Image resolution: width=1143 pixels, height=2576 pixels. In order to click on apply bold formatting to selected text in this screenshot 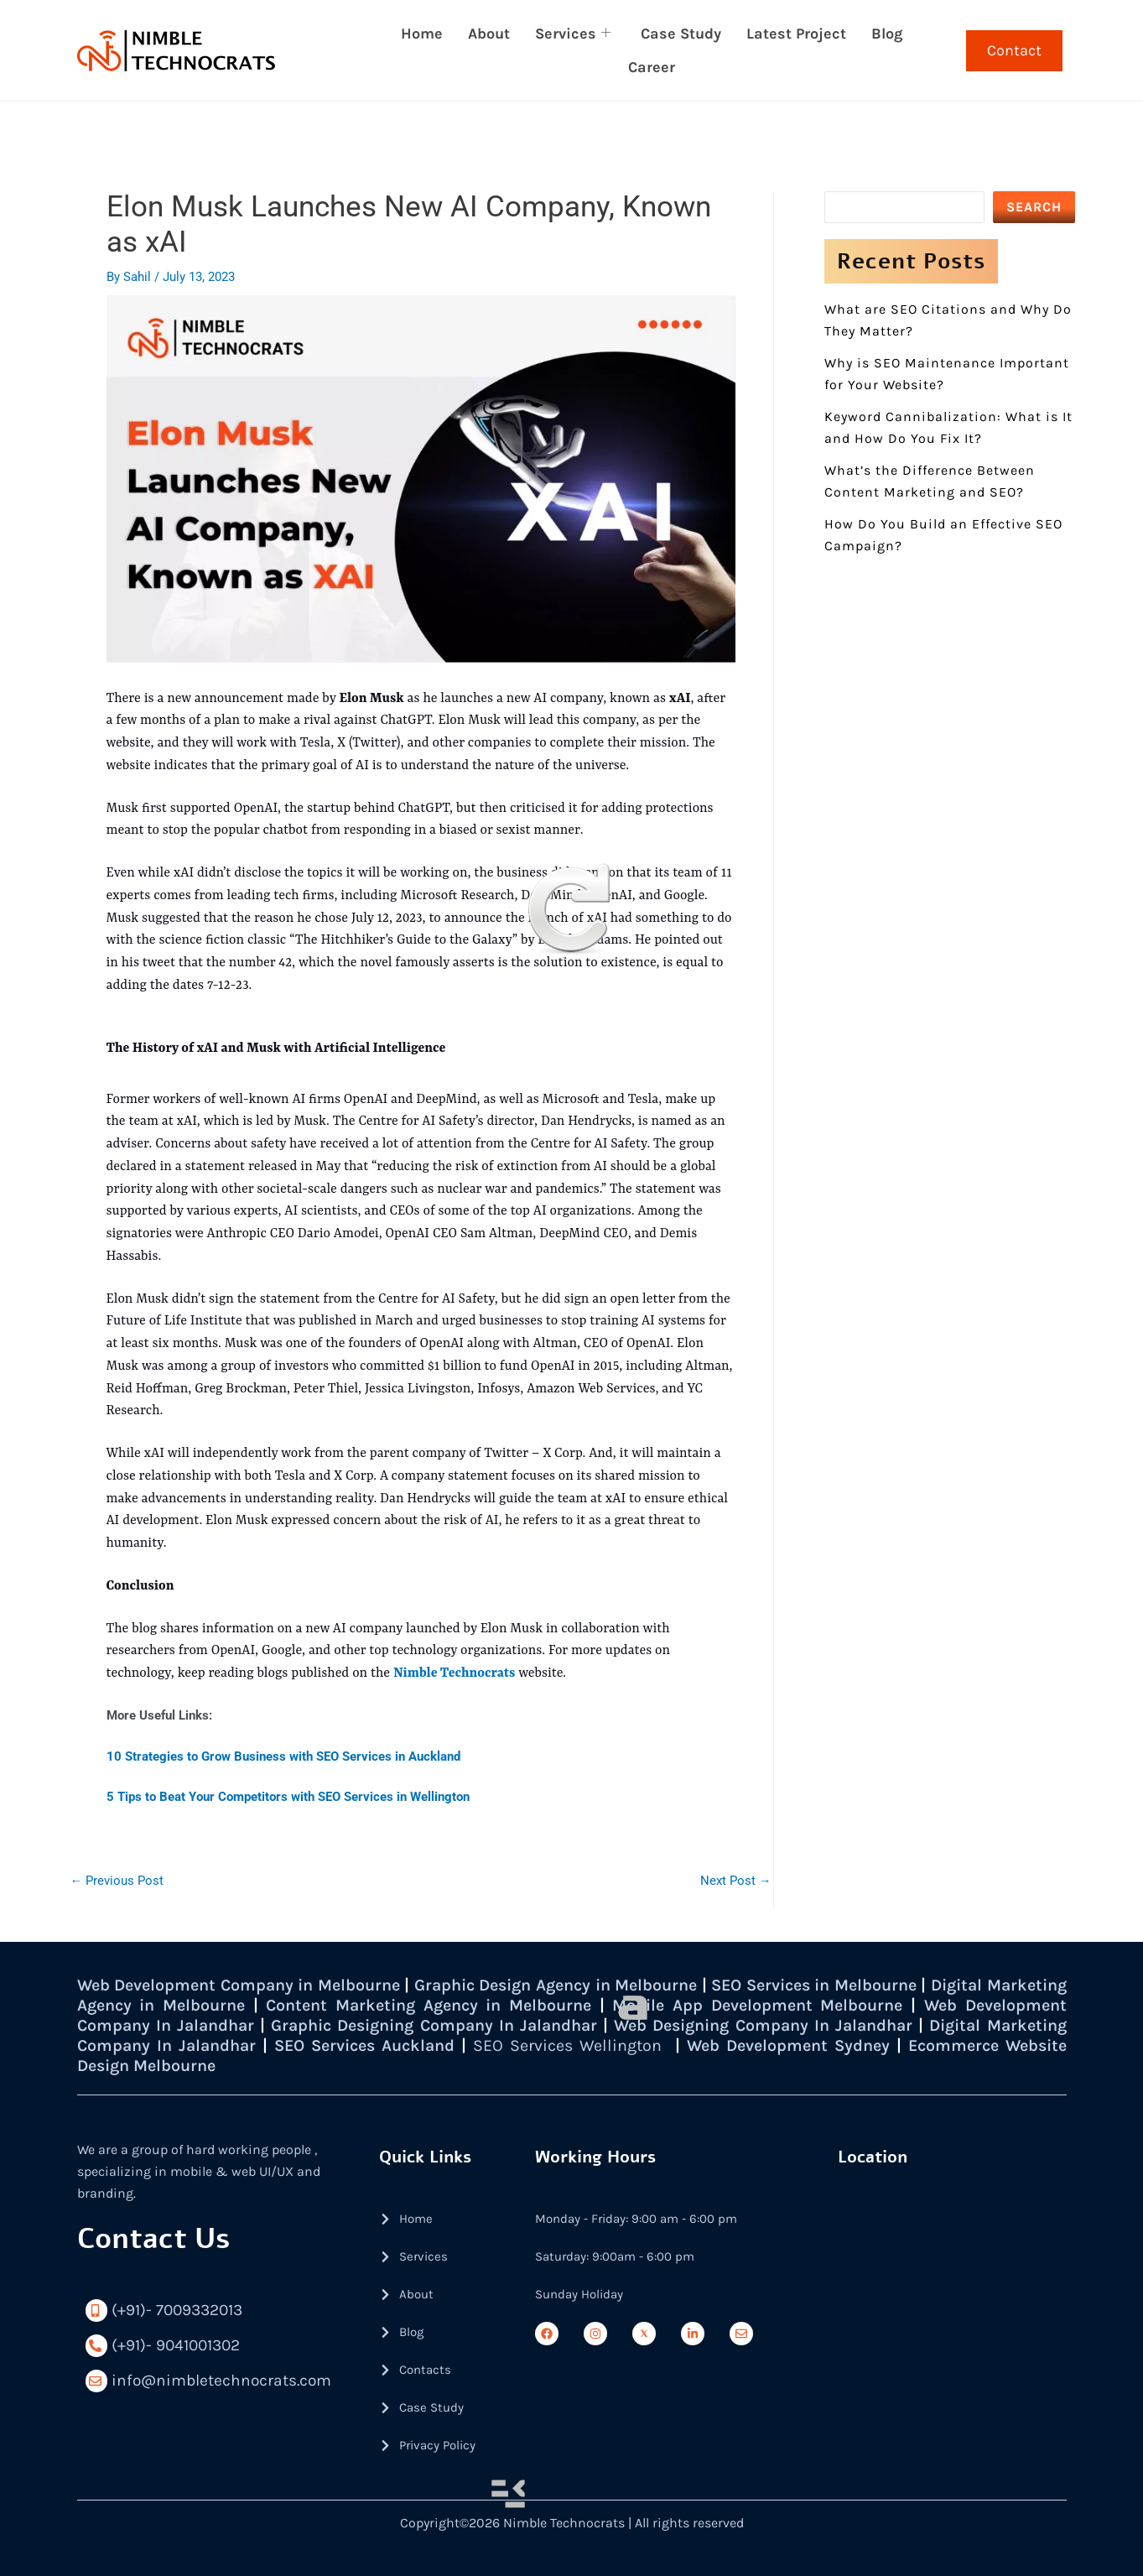, I will do `click(632, 2007)`.